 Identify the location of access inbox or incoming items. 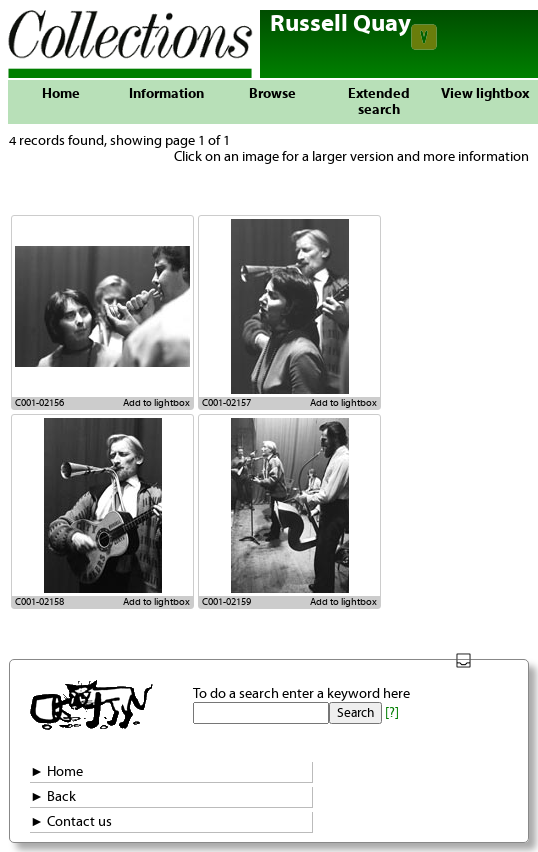
(463, 660).